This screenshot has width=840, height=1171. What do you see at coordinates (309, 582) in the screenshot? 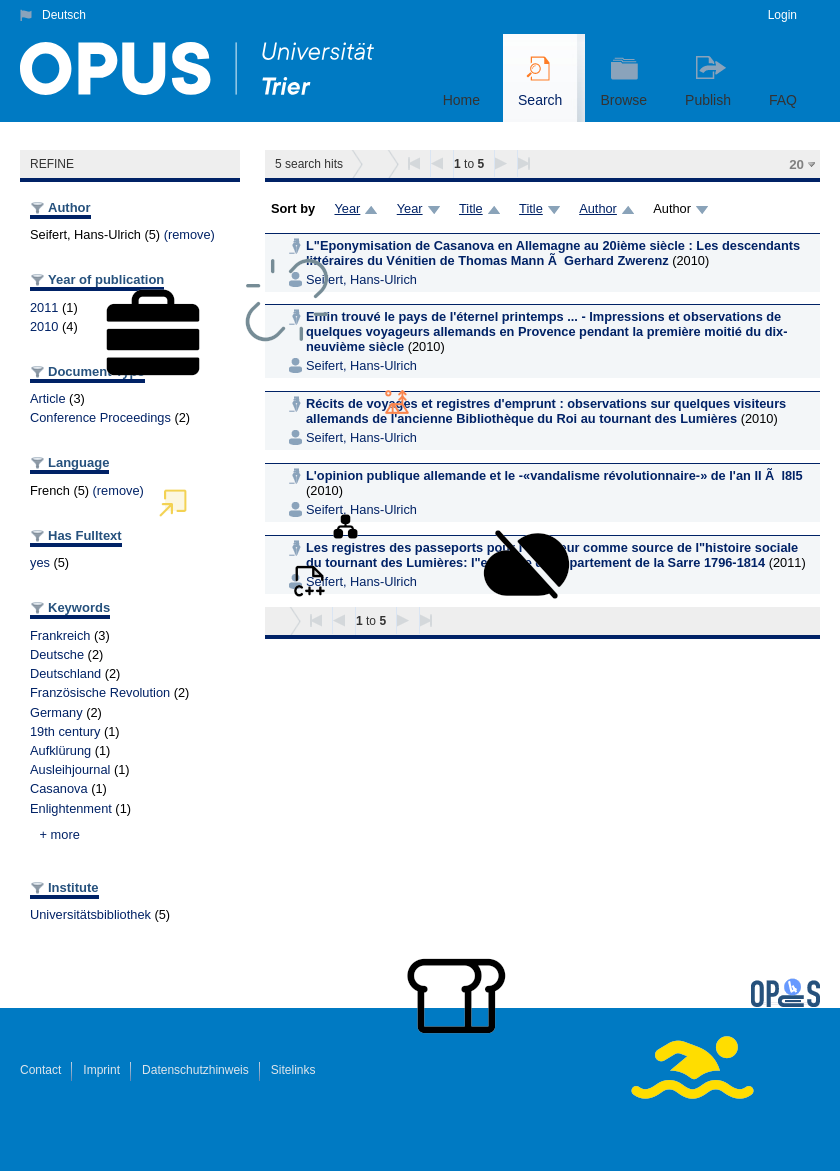
I see `a C++ source code file` at bounding box center [309, 582].